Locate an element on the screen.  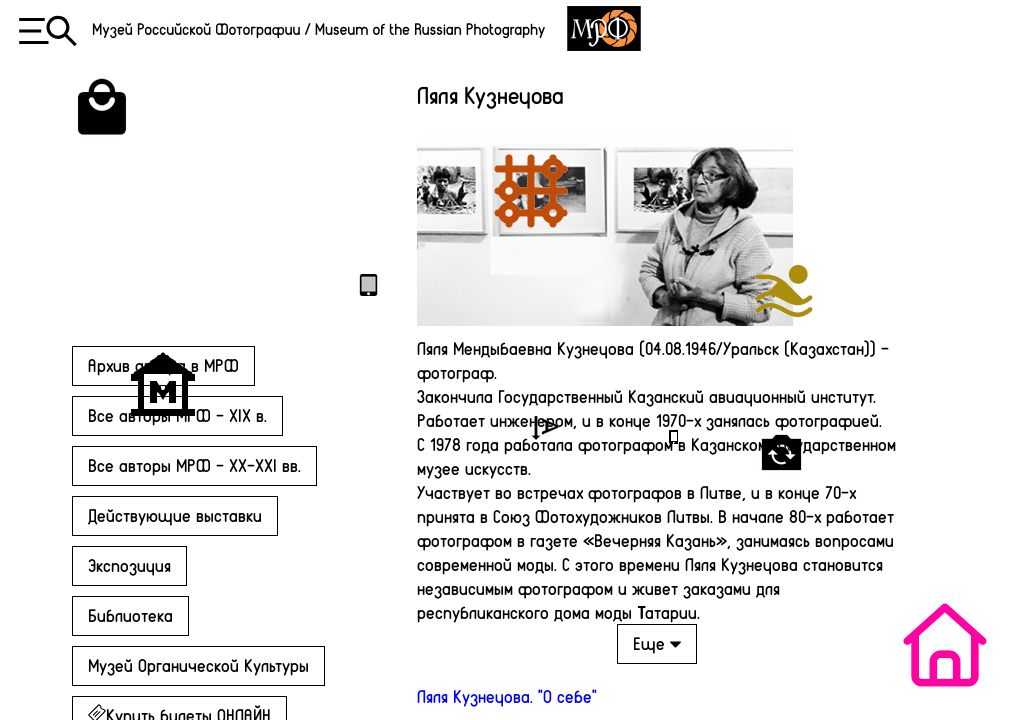
view nearby museums is located at coordinates (163, 384).